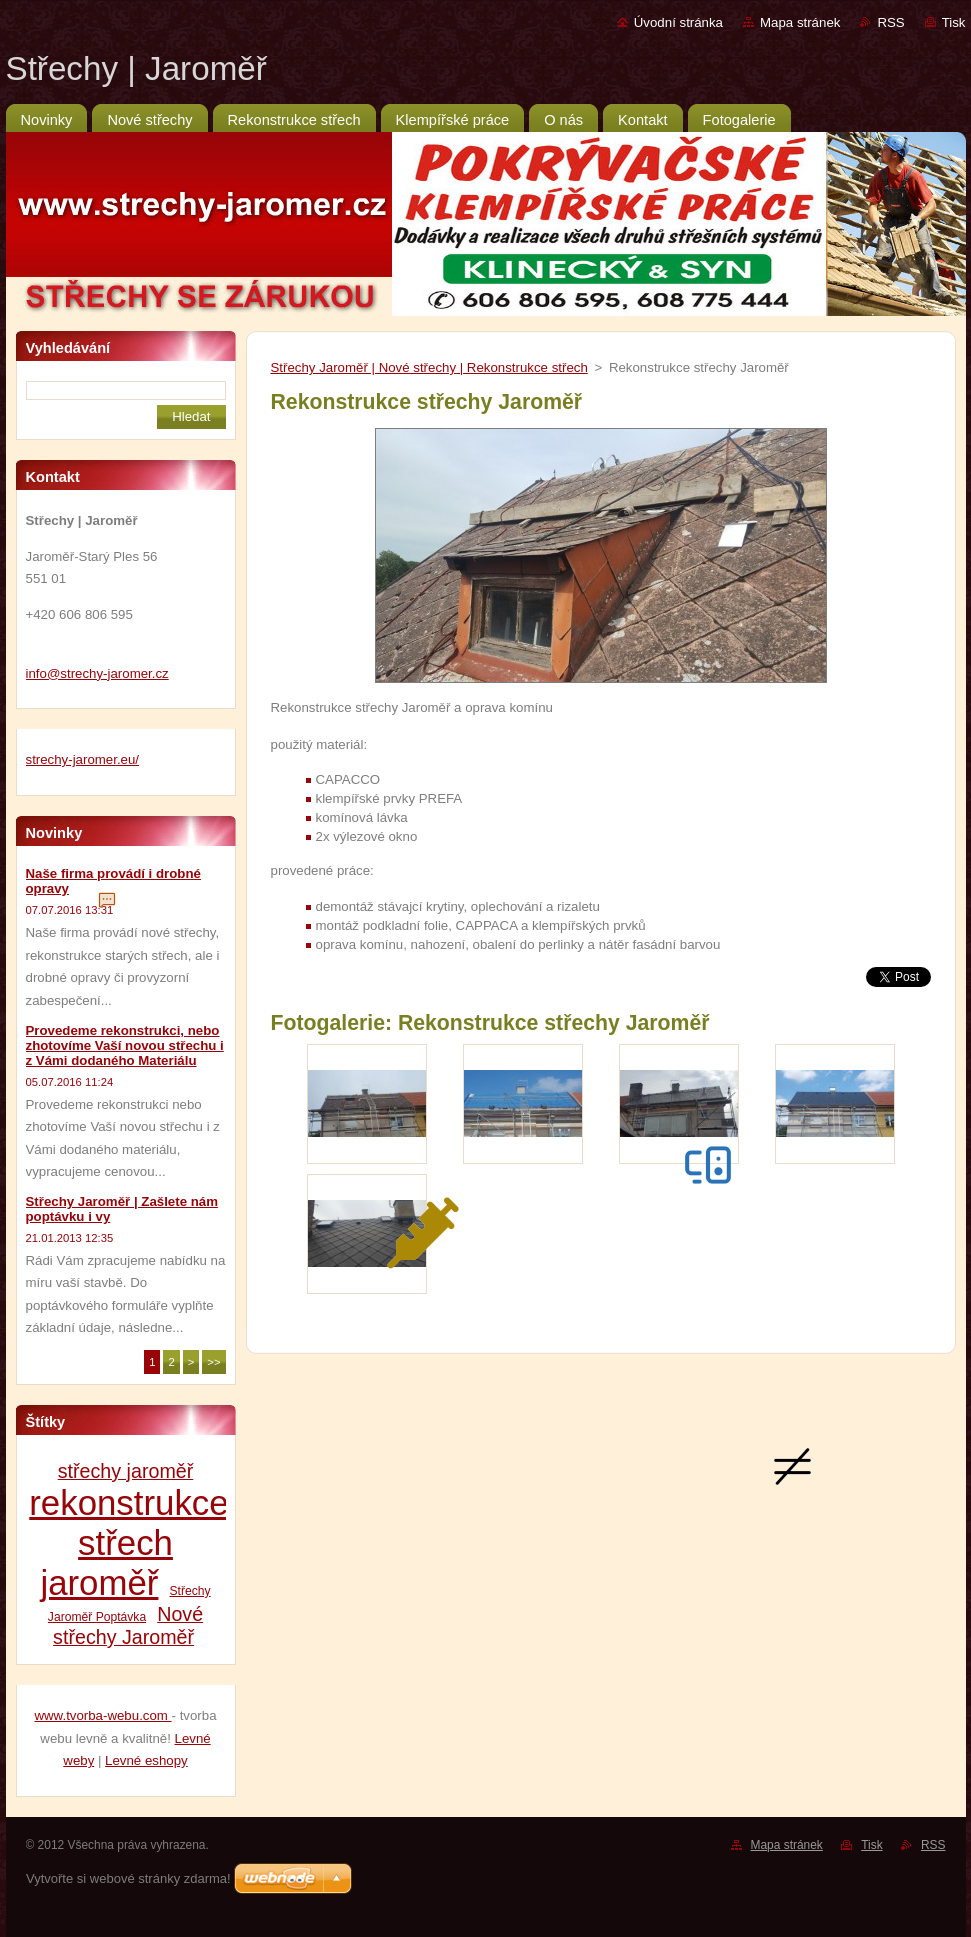 The image size is (971, 1937). I want to click on indicates values are not equal or a mismatch, so click(792, 1466).